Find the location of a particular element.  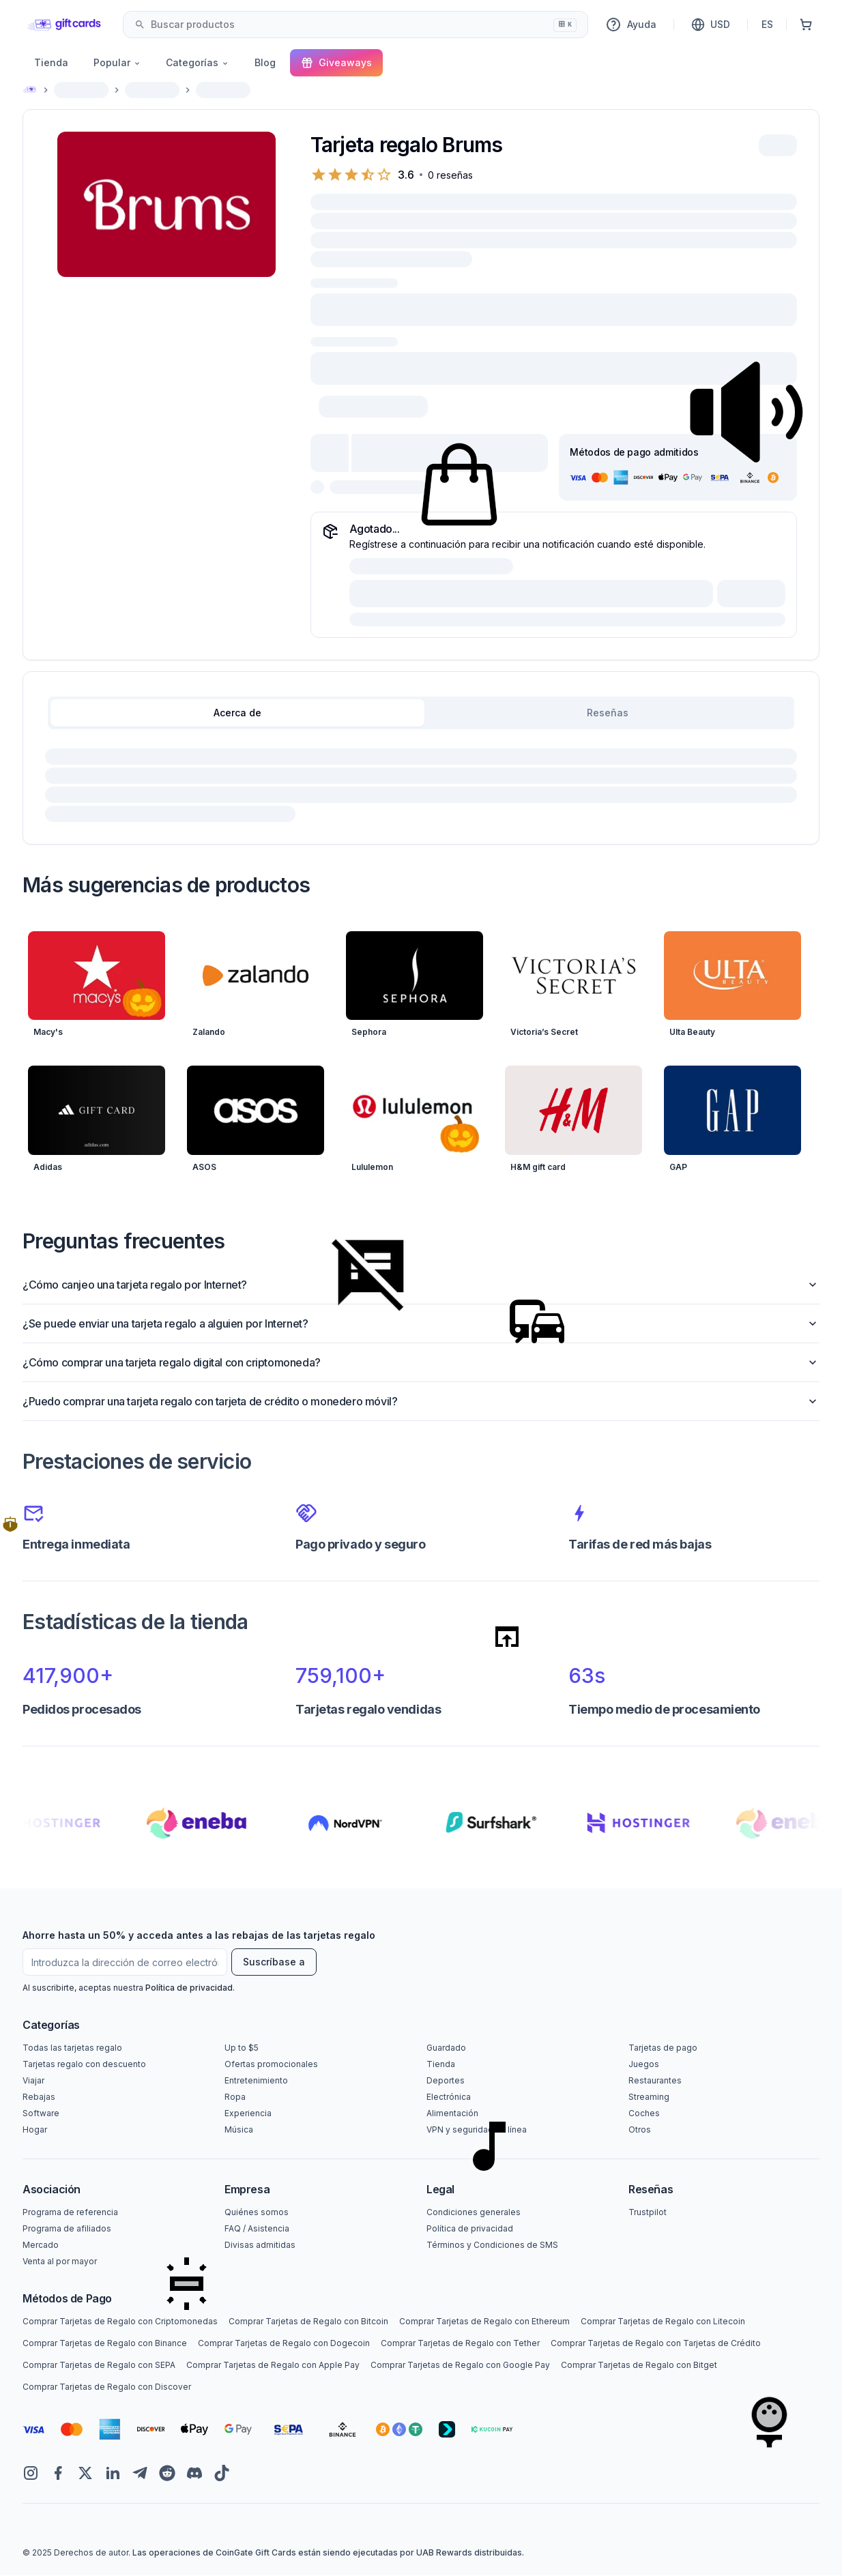

view commute options is located at coordinates (537, 1321).